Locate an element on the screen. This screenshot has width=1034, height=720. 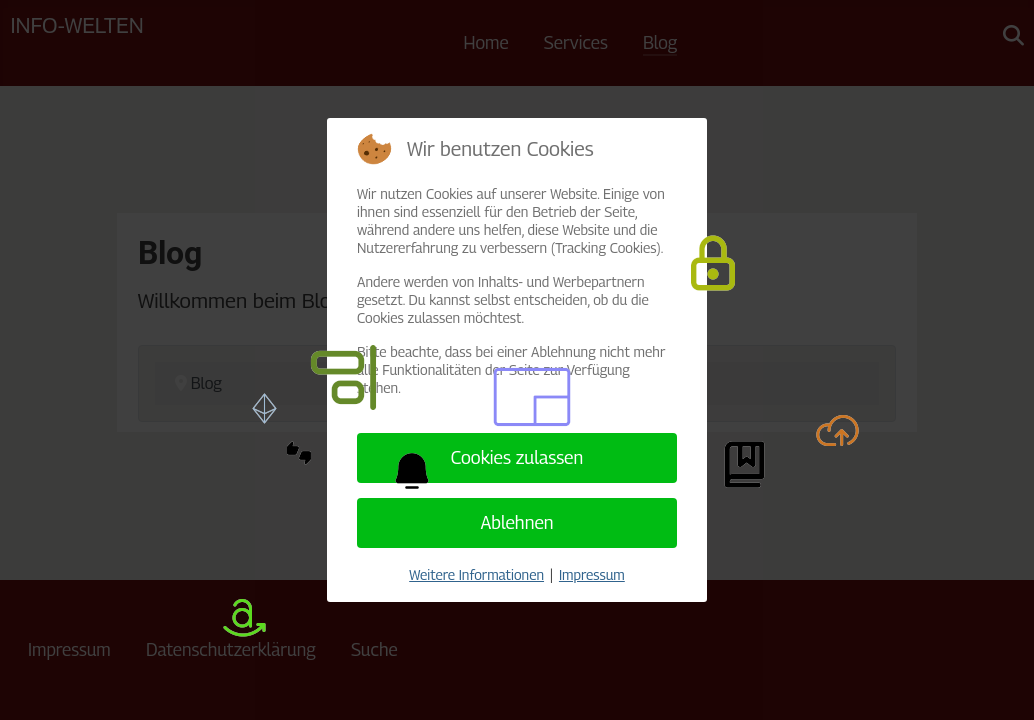
align items to the bottom edge is located at coordinates (343, 377).